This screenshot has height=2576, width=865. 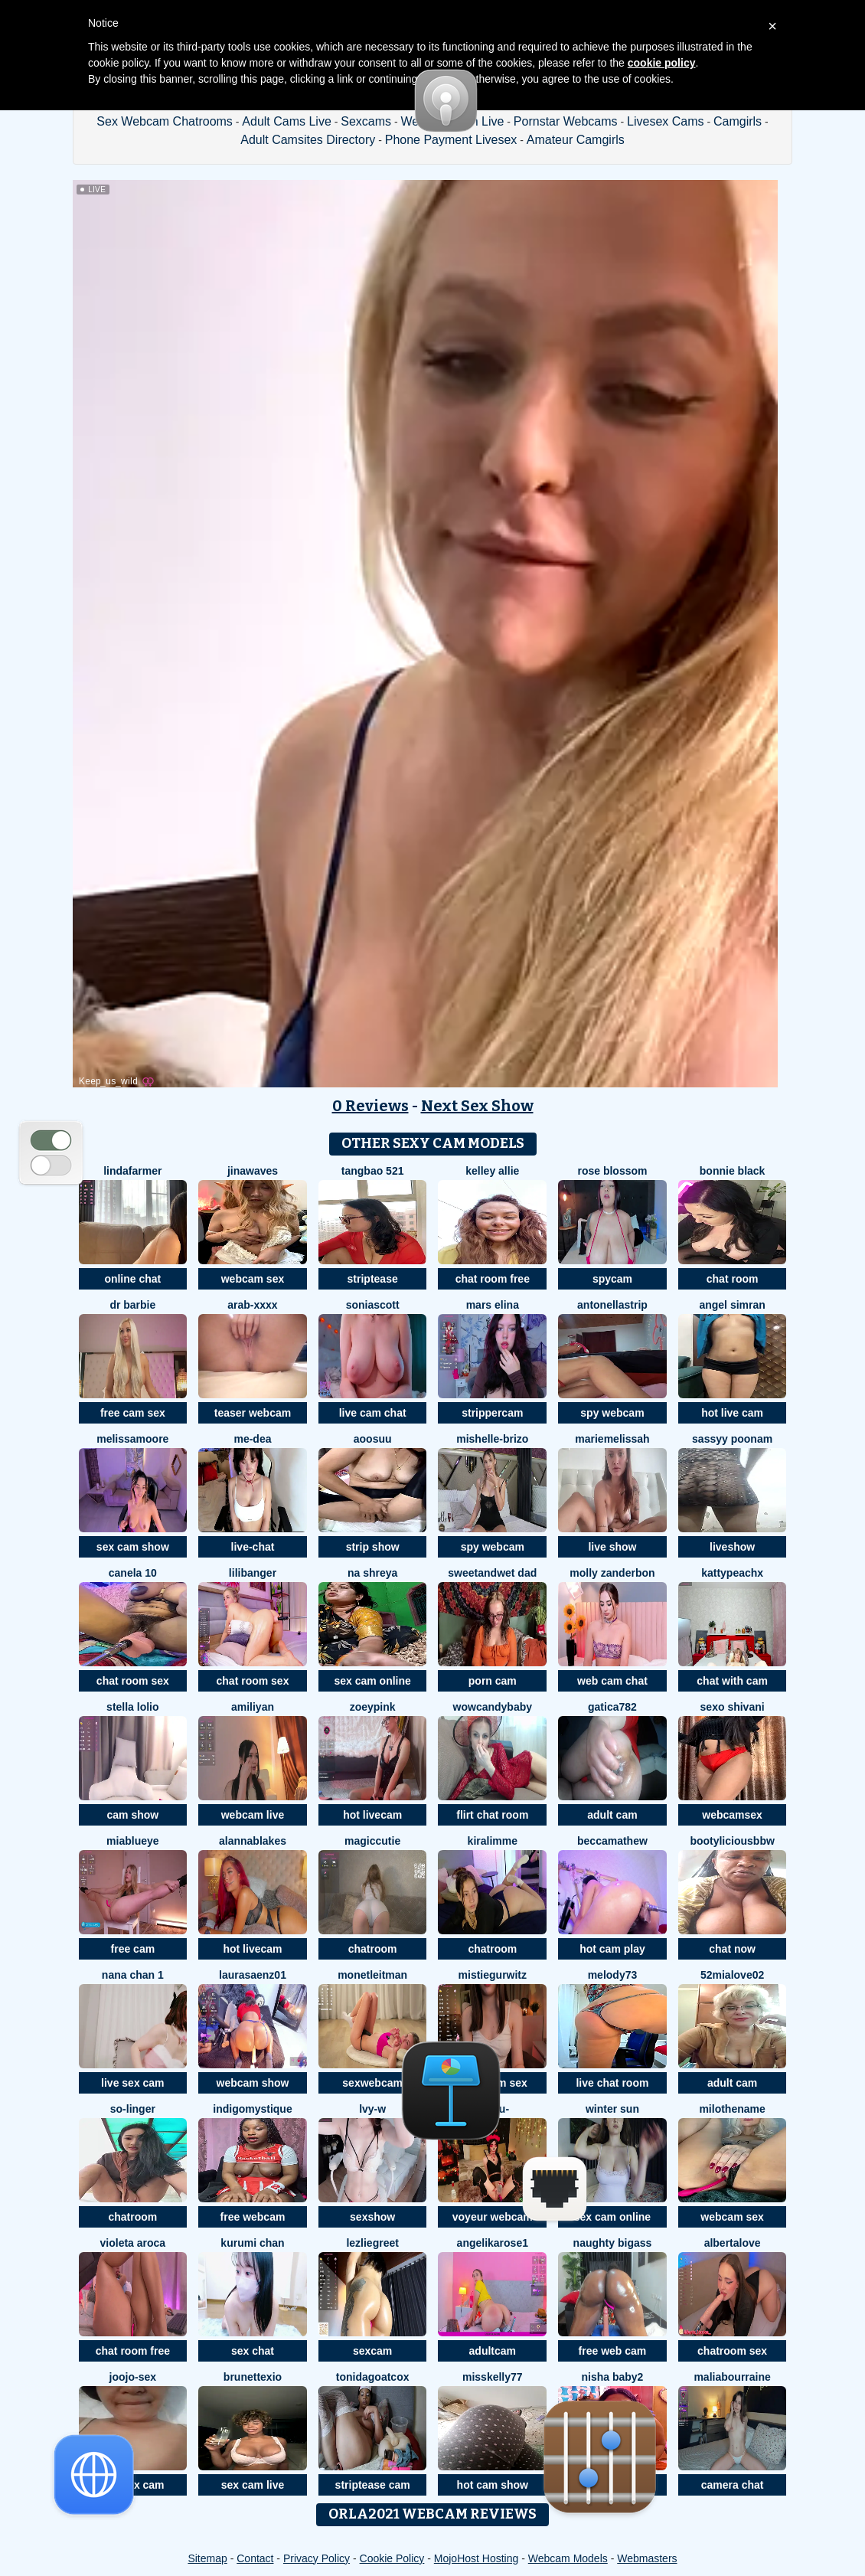 I want to click on open BitTorrent app settings, so click(x=93, y=2476).